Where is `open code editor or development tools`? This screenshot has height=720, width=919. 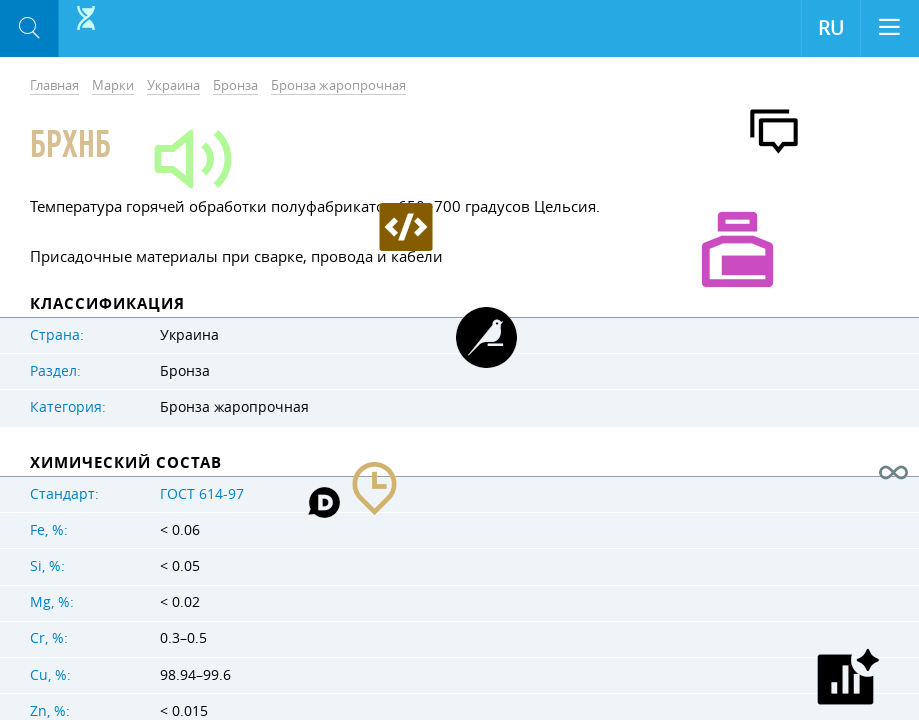
open code editor or development tools is located at coordinates (406, 227).